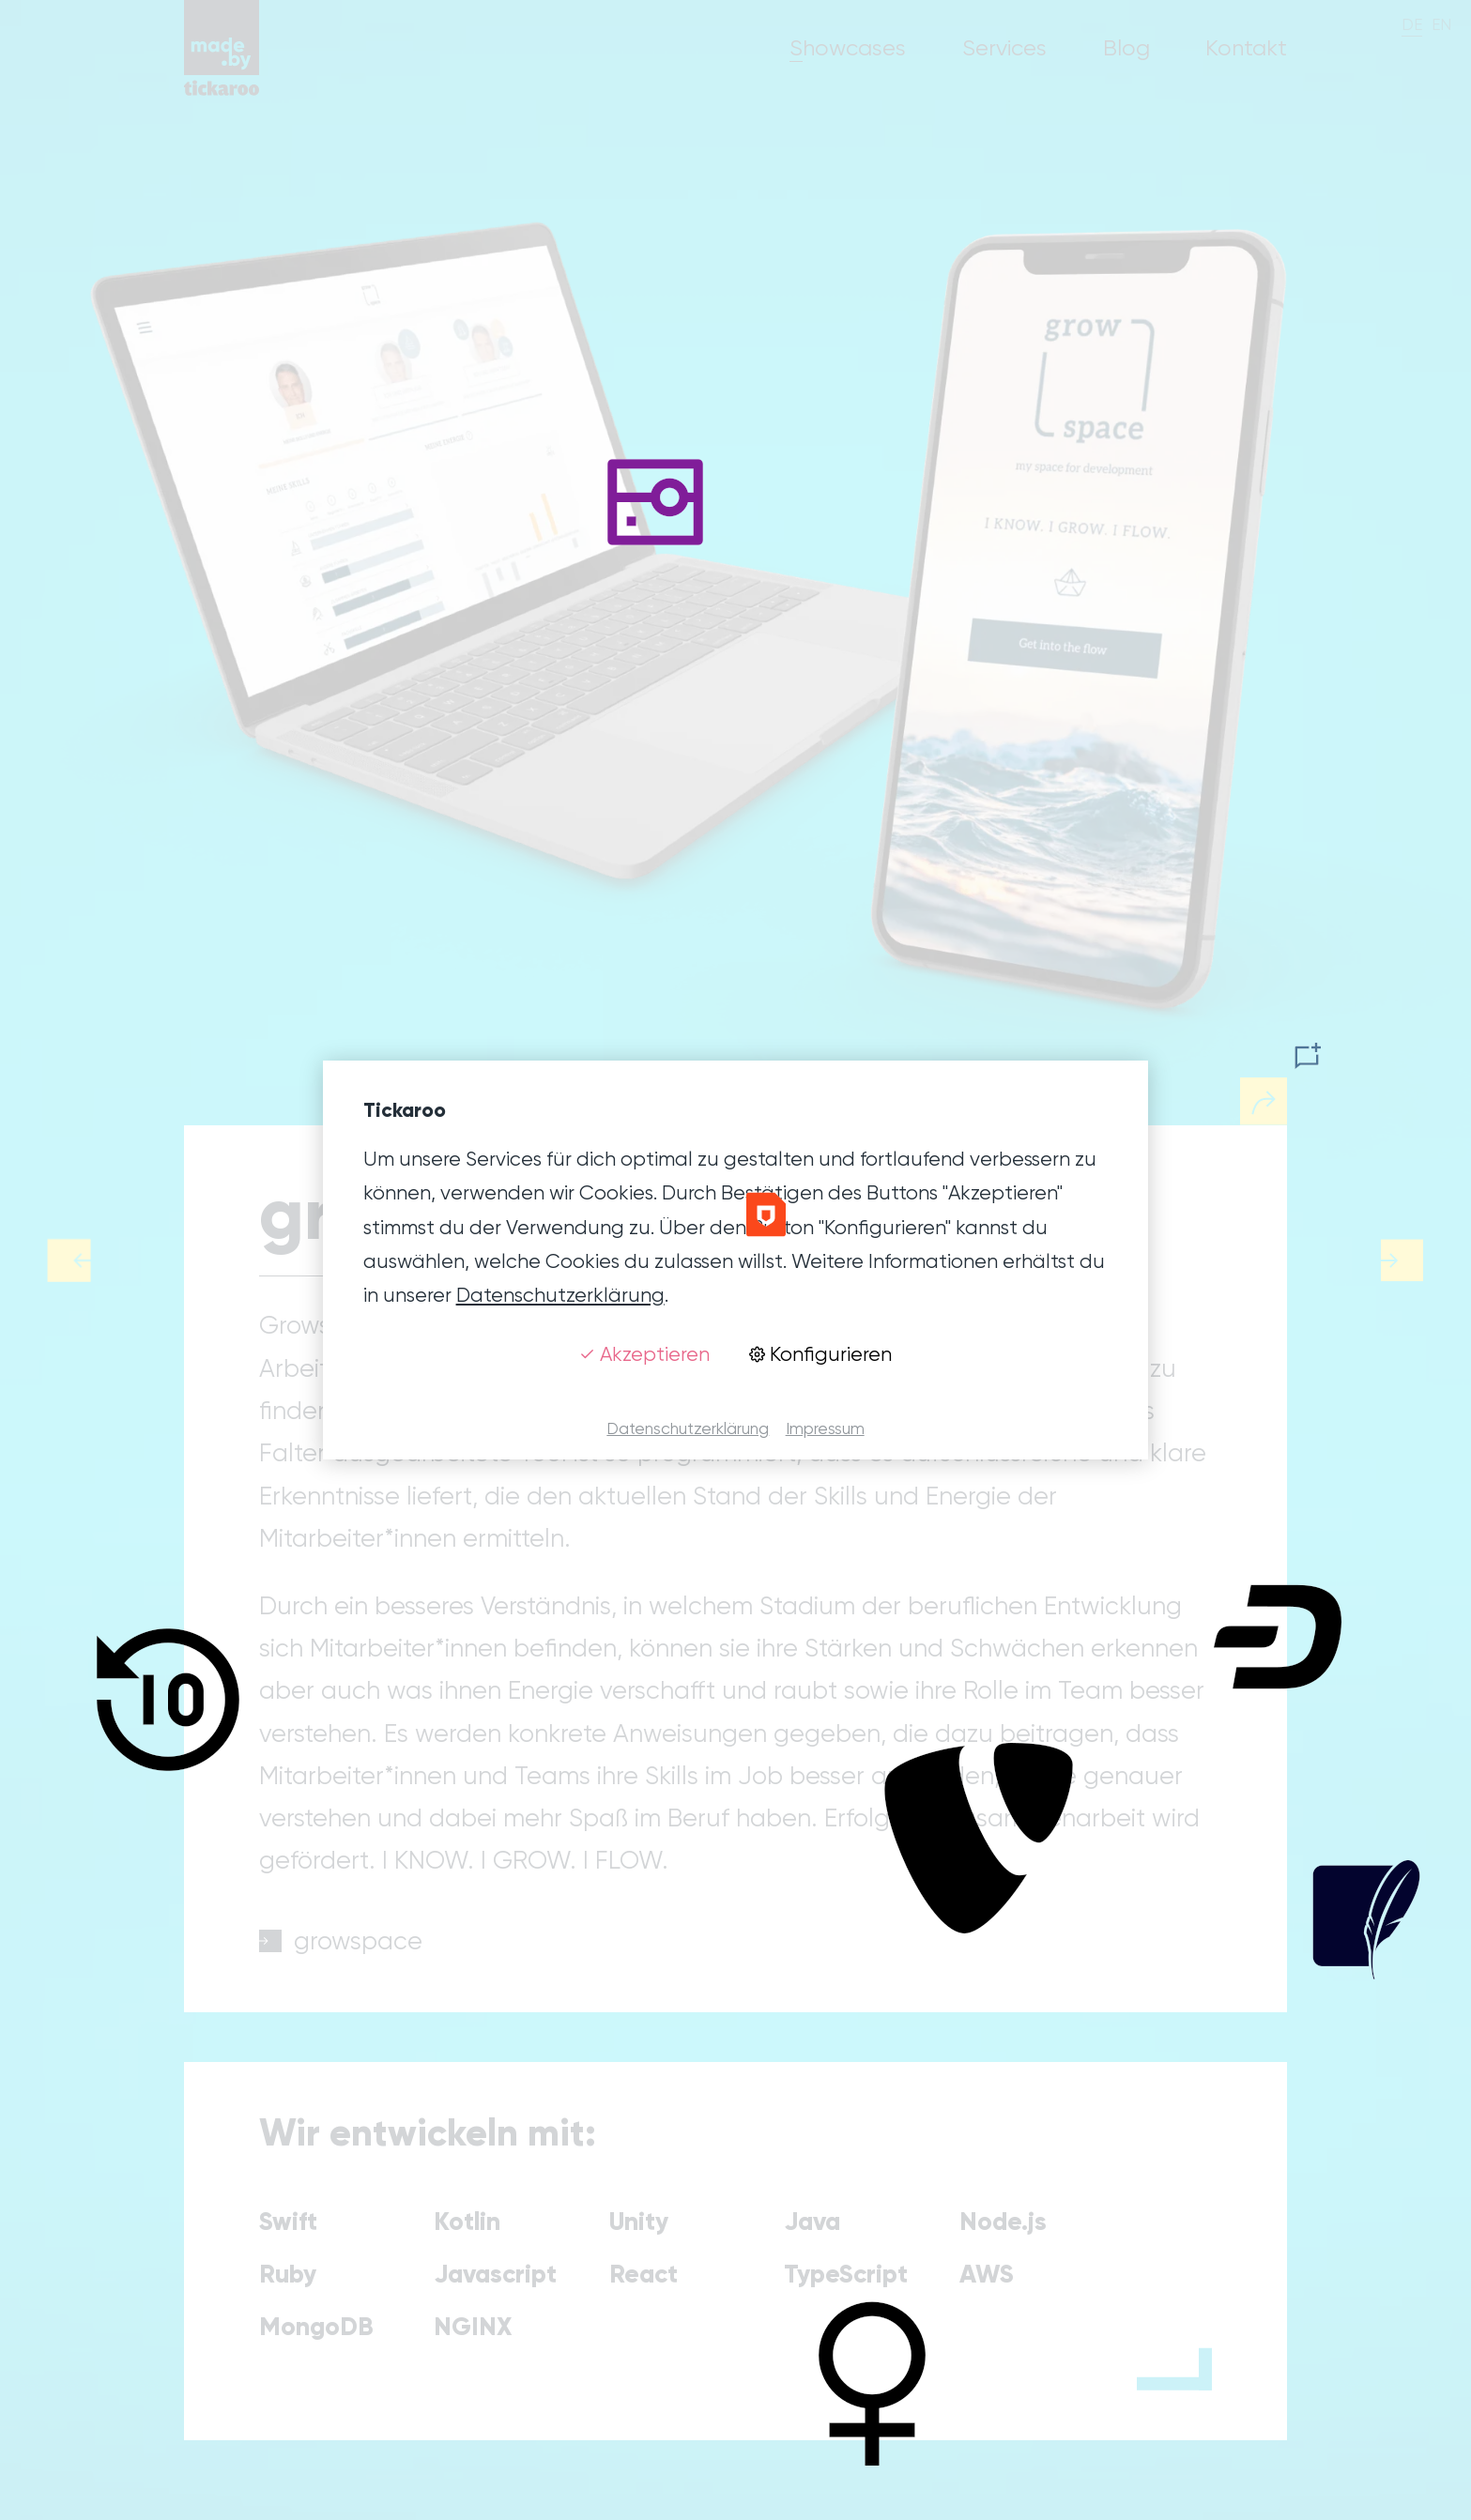 The height and width of the screenshot is (2520, 1471). What do you see at coordinates (168, 1700) in the screenshot?
I see `skip back 10 seconds in media playback` at bounding box center [168, 1700].